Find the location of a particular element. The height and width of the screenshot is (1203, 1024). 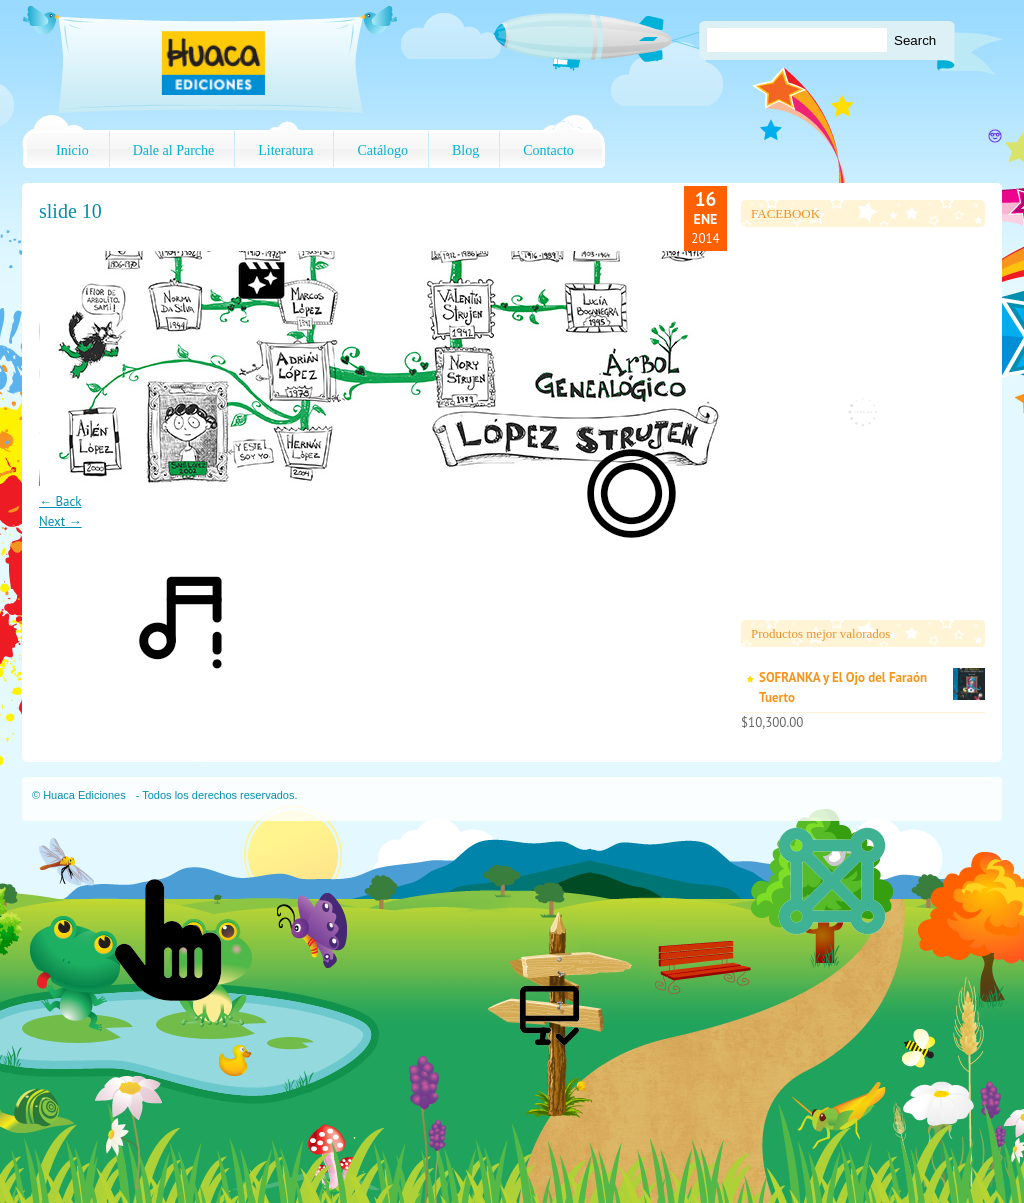

view full network topology is located at coordinates (832, 881).